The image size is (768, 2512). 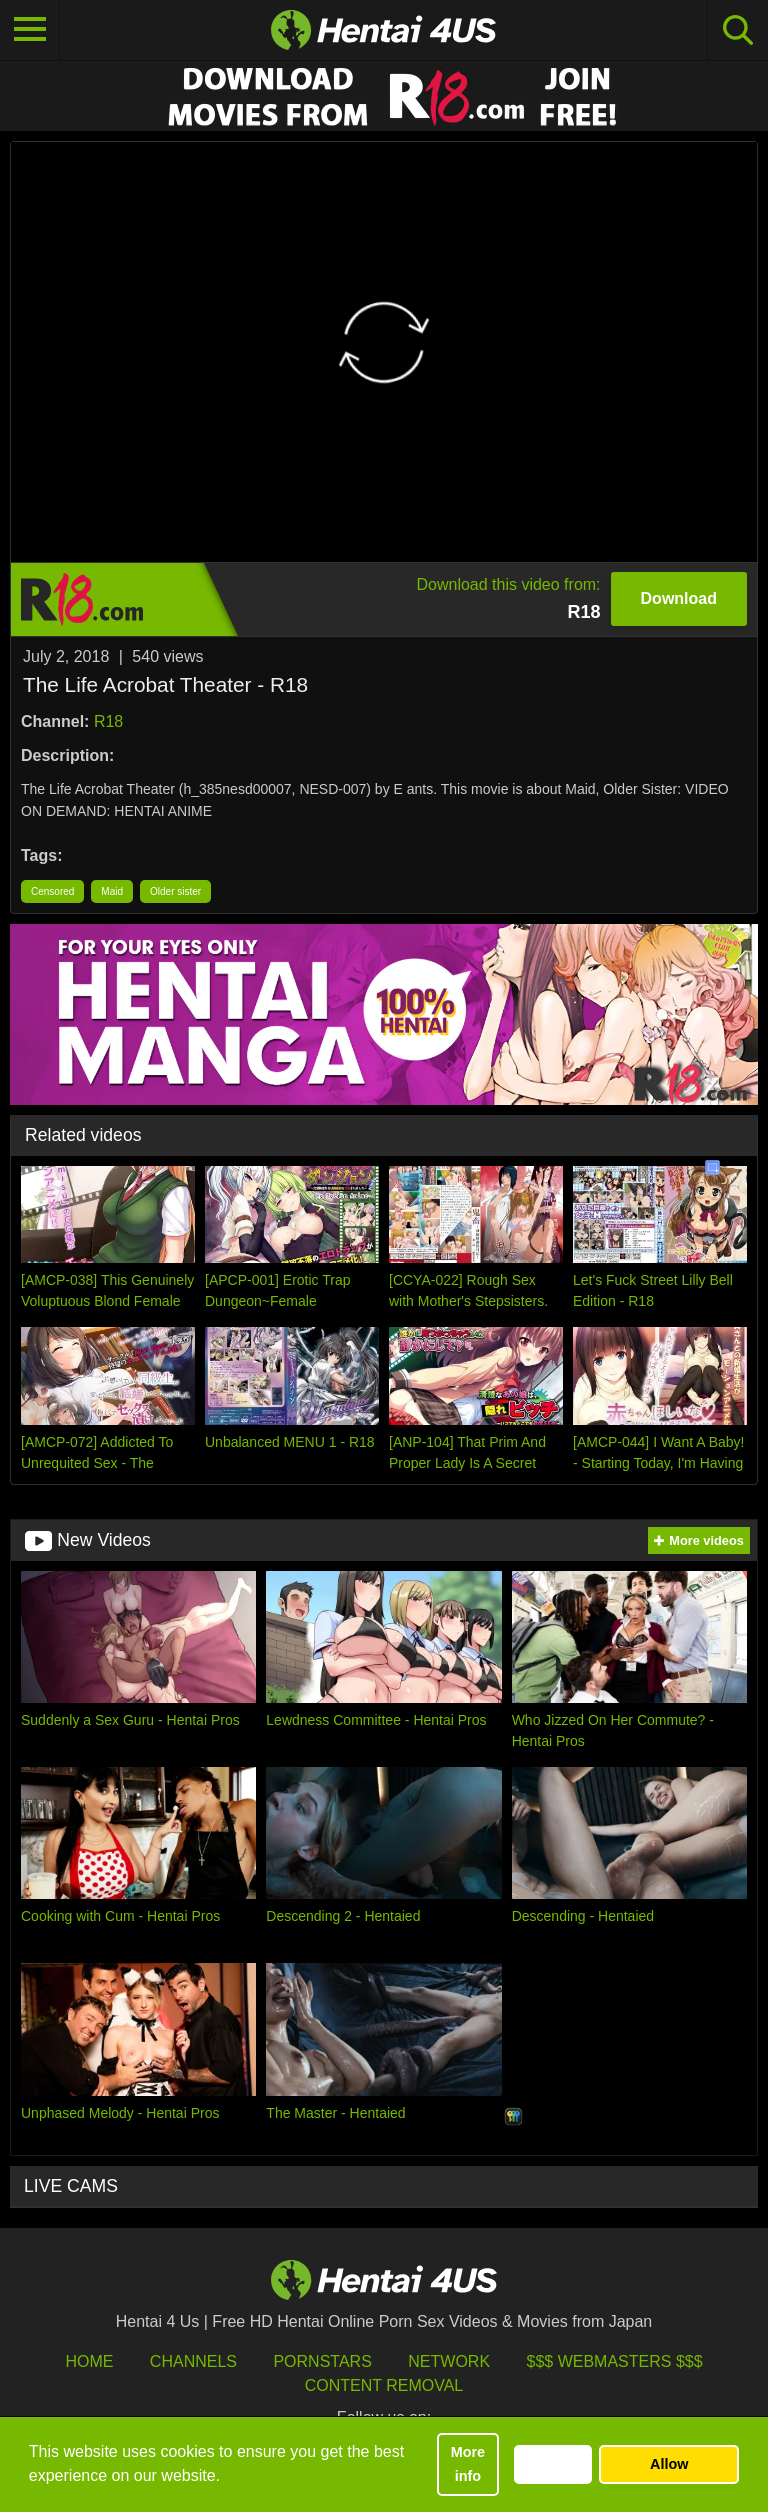 I want to click on take a screenshot, so click(x=712, y=1167).